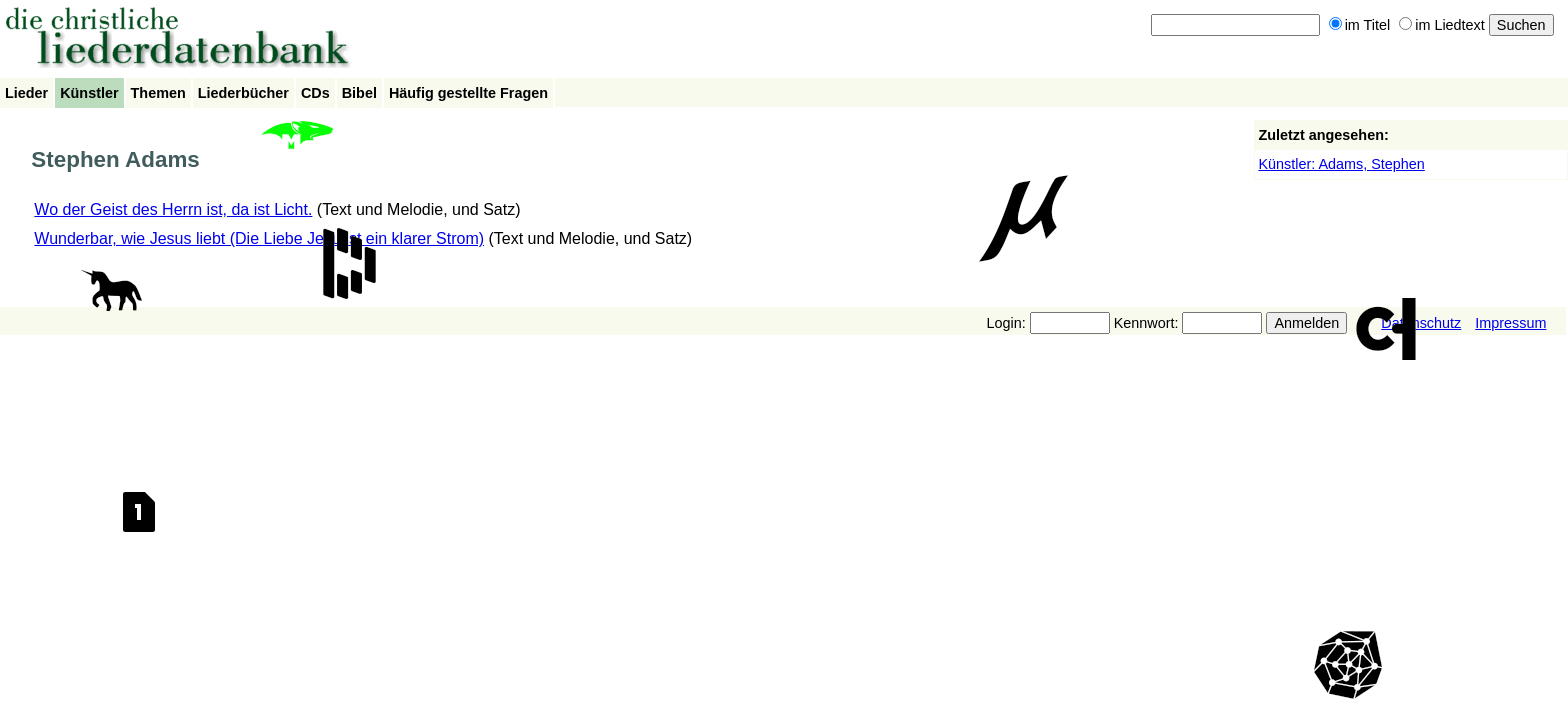 This screenshot has width=1568, height=720. Describe the element at coordinates (1386, 329) in the screenshot. I see `castorama home improvement store logo` at that location.